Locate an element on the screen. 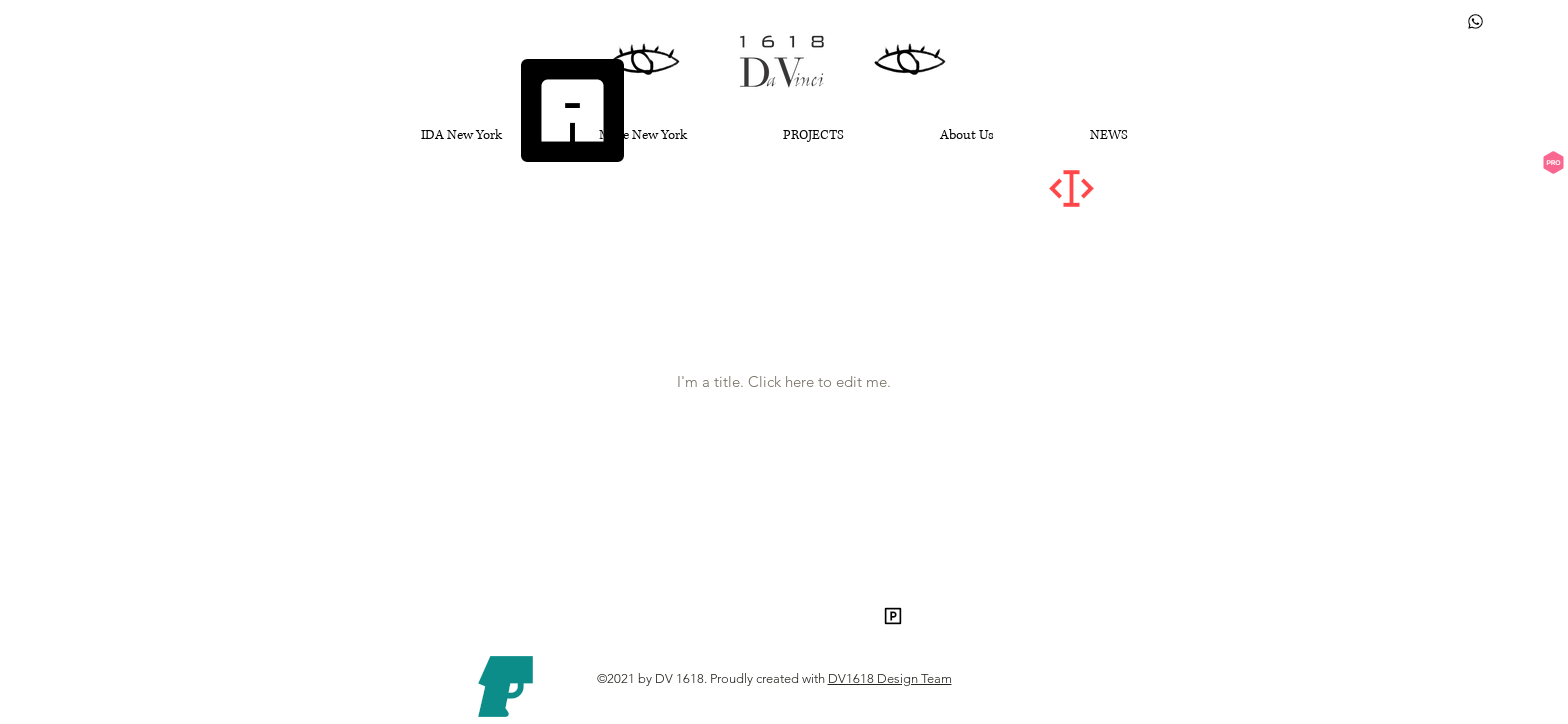 This screenshot has width=1568, height=724. themeco brand logo is located at coordinates (1553, 162).